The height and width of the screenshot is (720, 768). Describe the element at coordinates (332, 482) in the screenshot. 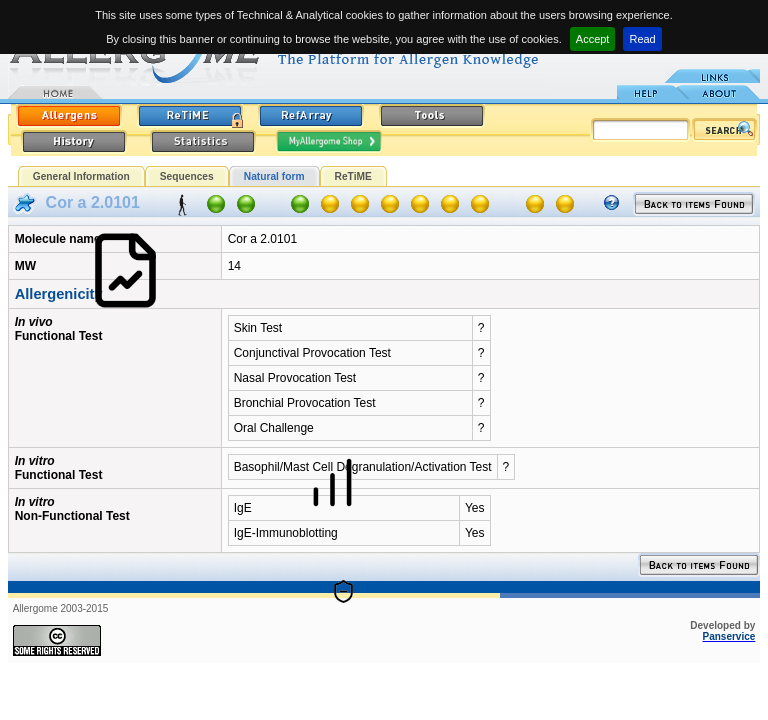

I see `view growth or progress statistics` at that location.